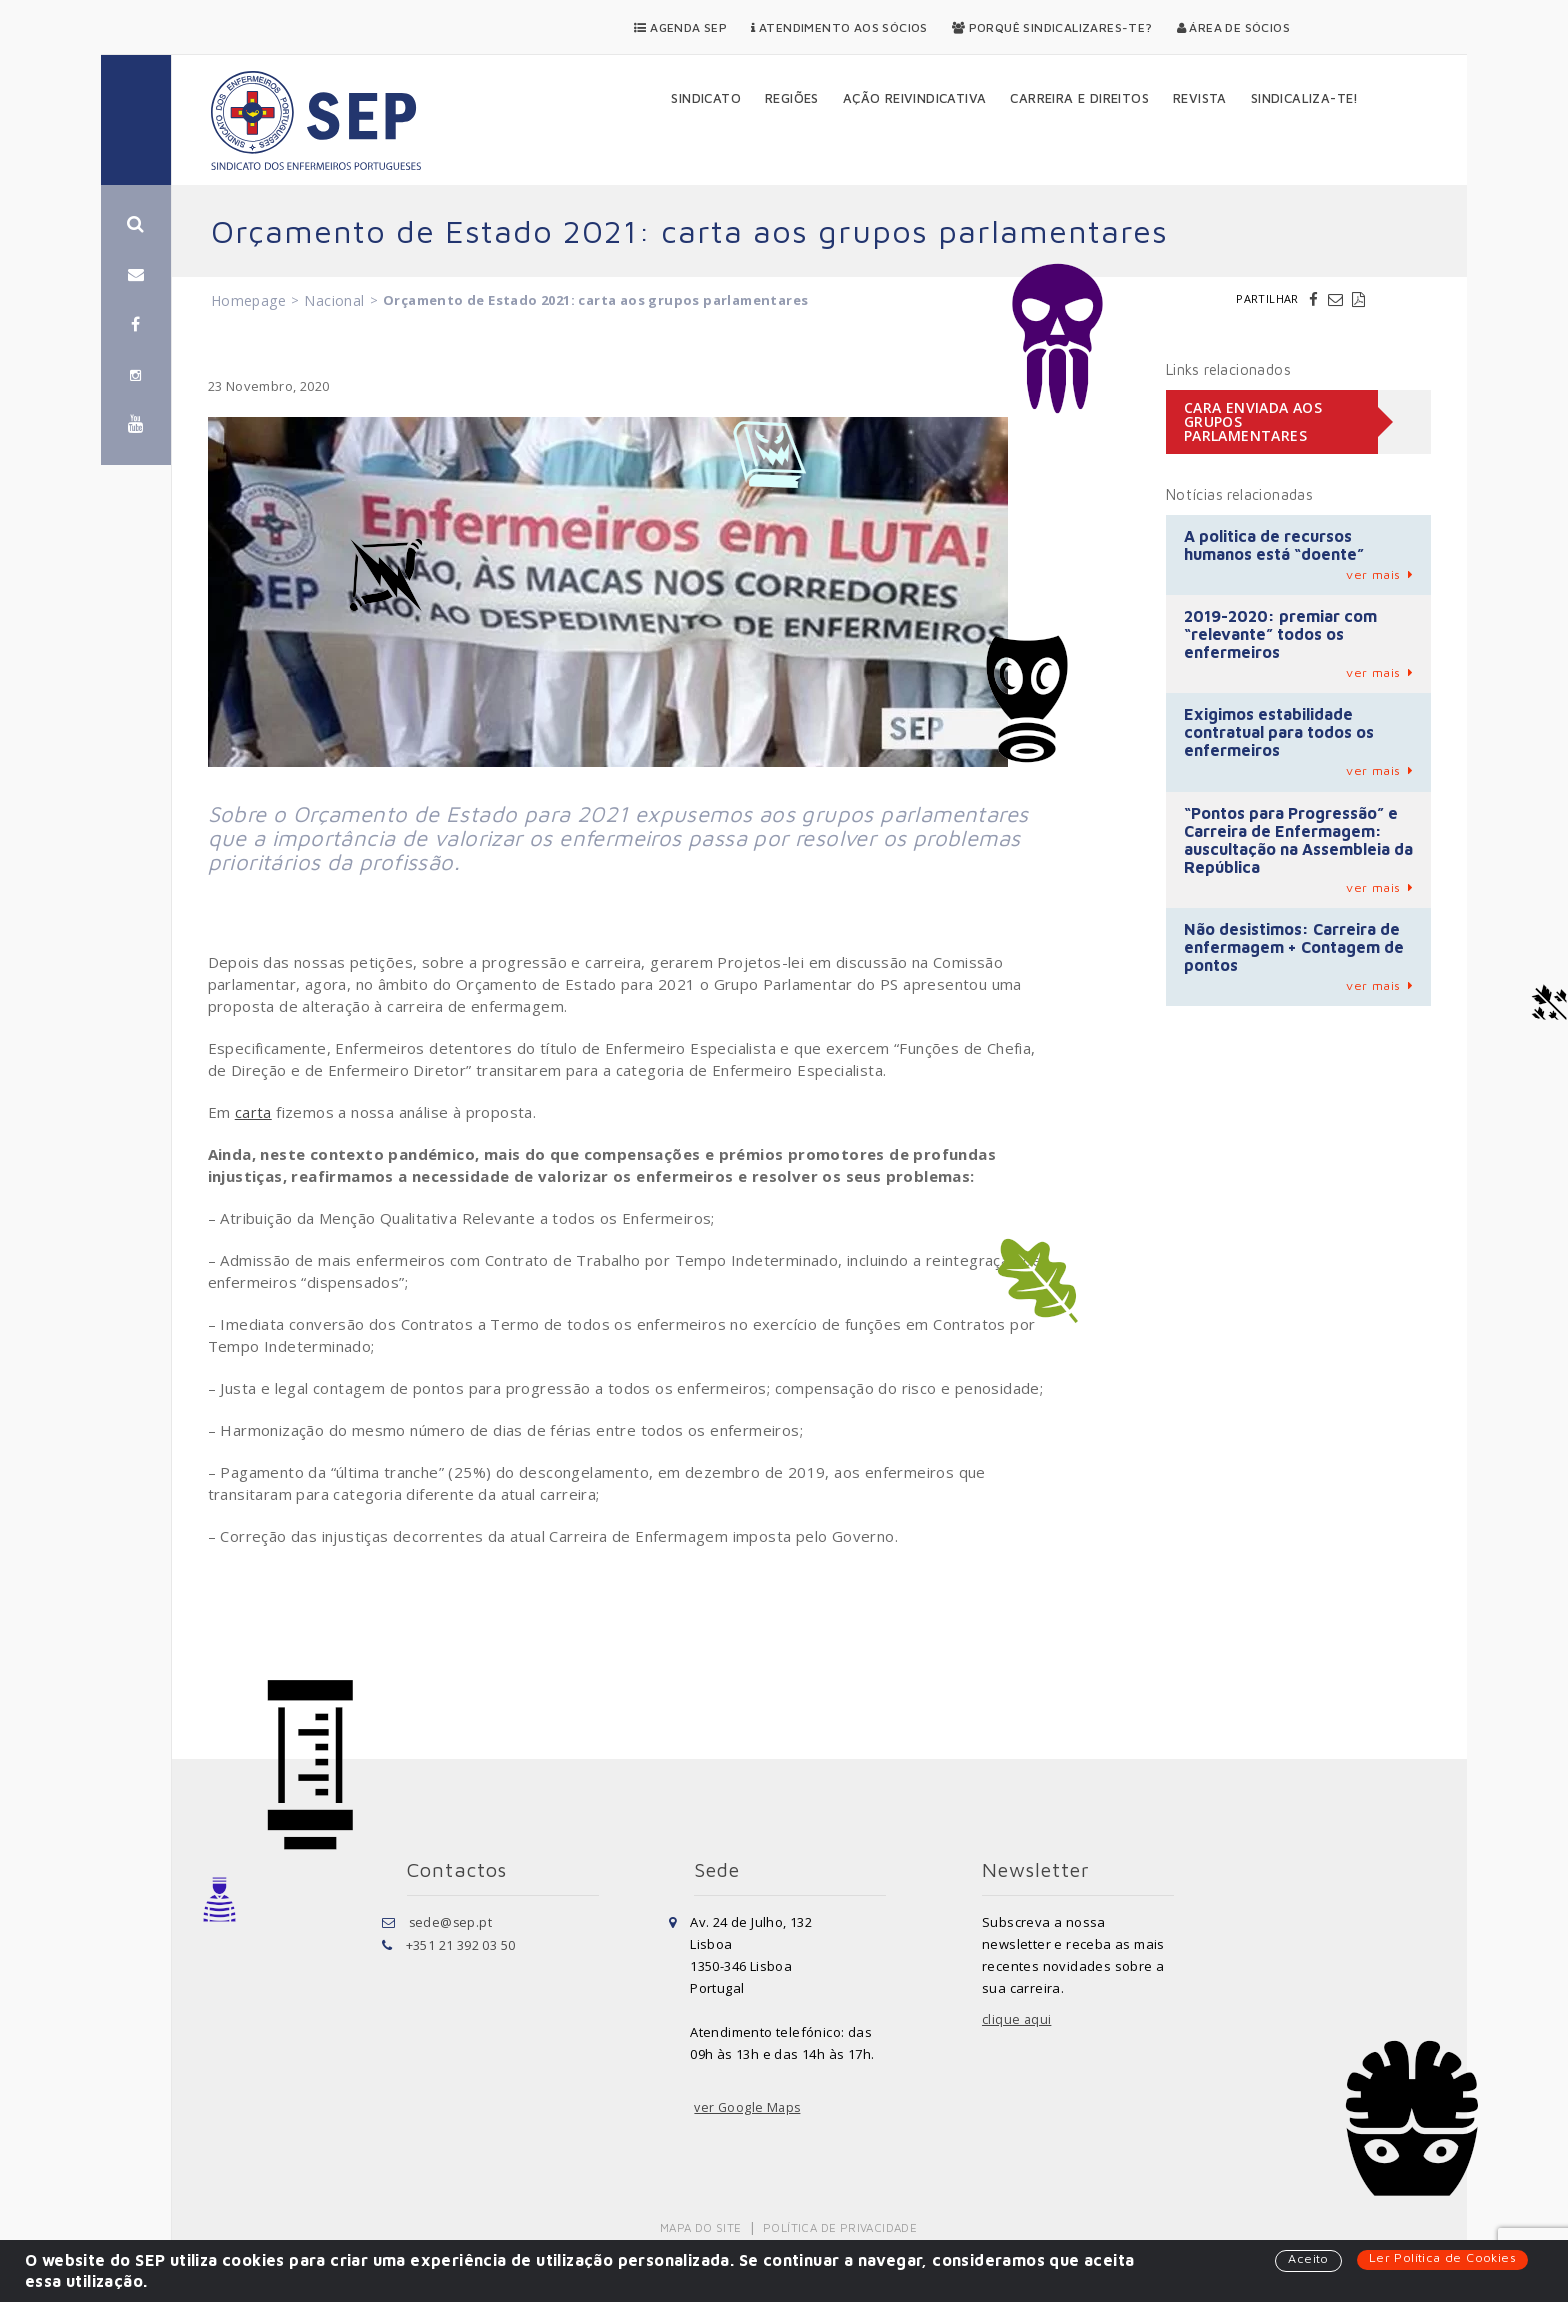 The image size is (1568, 2302). Describe the element at coordinates (1057, 338) in the screenshot. I see `indicates danger or deadly hazard in game` at that location.